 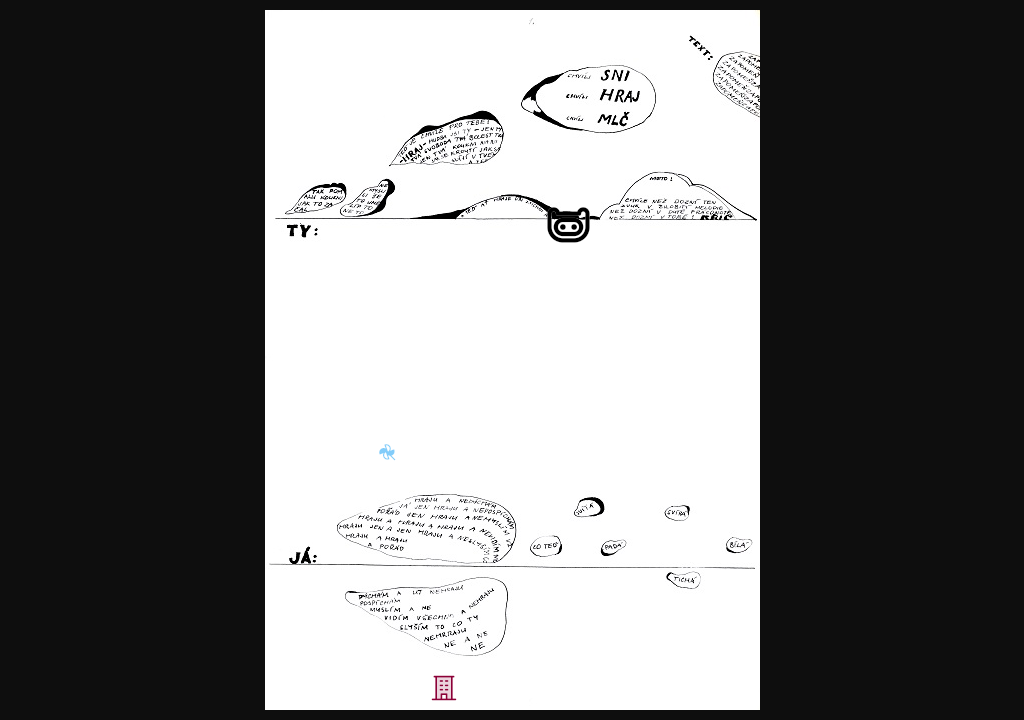 What do you see at coordinates (568, 223) in the screenshot?
I see `finn the human character icon from adventure time` at bounding box center [568, 223].